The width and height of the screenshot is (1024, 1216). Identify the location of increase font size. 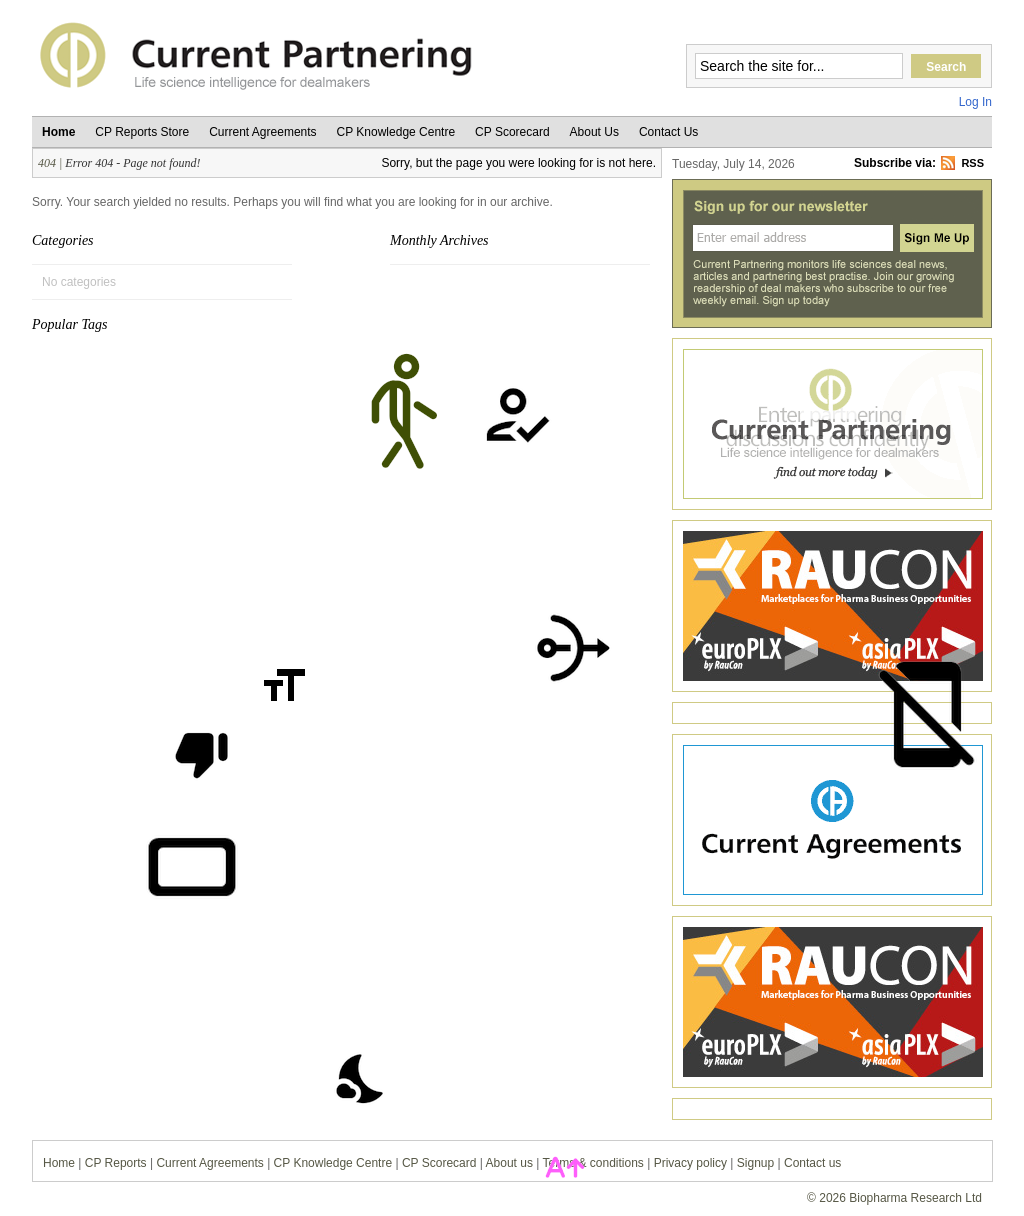
(565, 1169).